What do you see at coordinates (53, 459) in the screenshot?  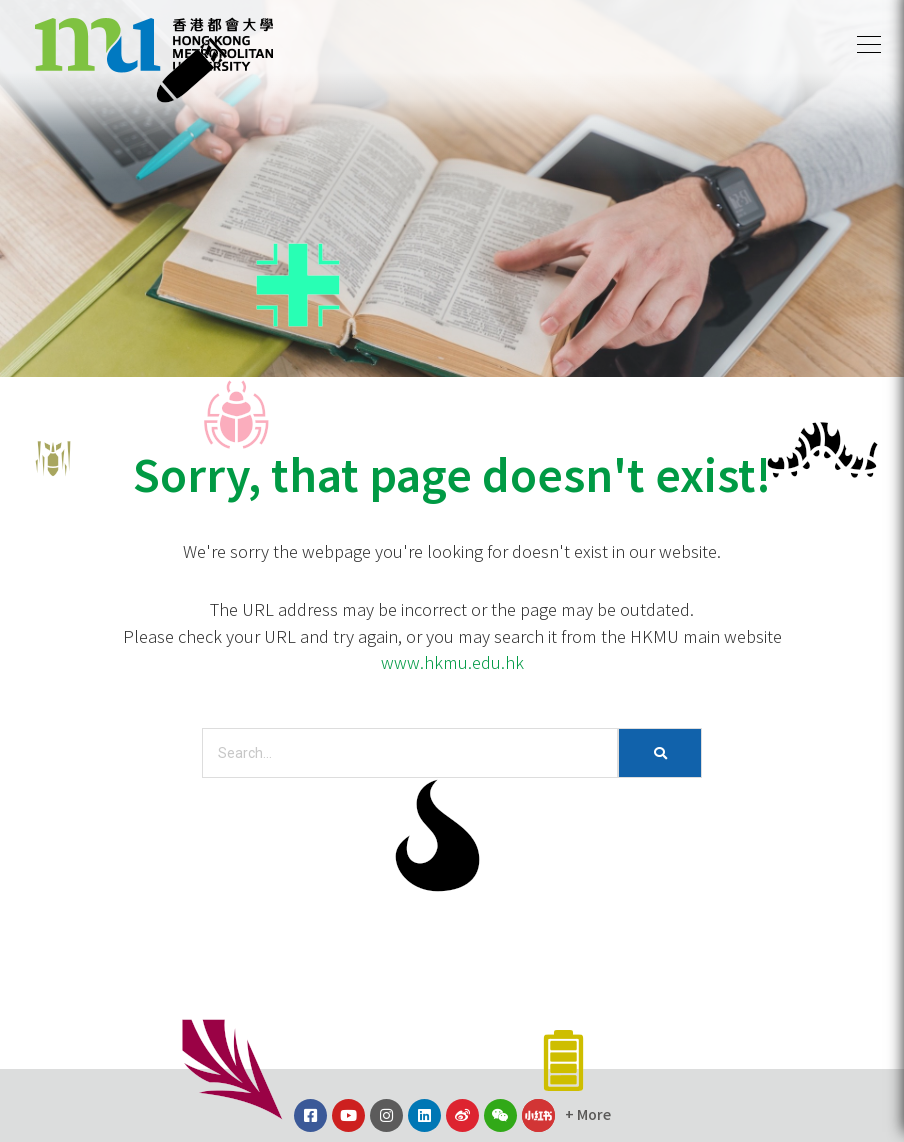 I see `indicates an incoming attack or bombing event in gameplay` at bounding box center [53, 459].